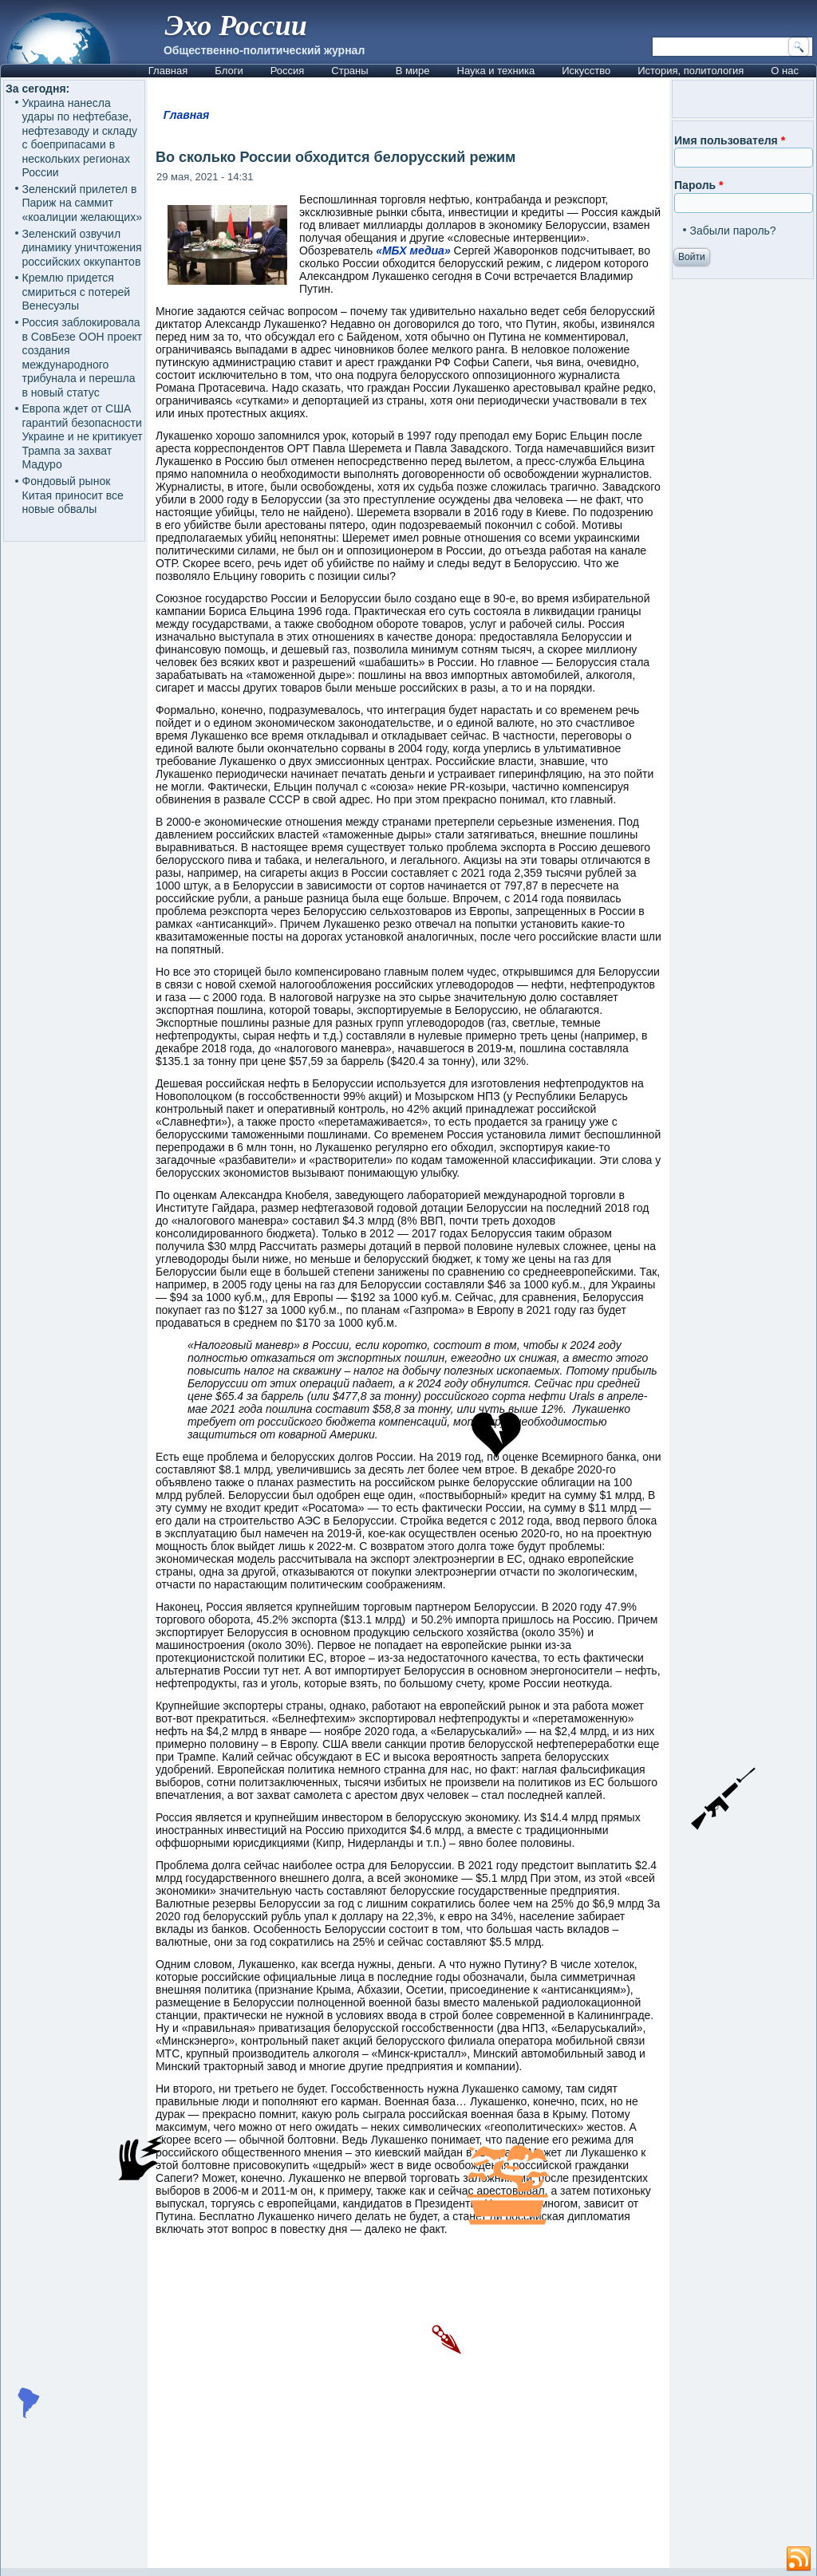 This screenshot has height=2576, width=817. I want to click on indicates a dislike or negative reaction, so click(496, 1435).